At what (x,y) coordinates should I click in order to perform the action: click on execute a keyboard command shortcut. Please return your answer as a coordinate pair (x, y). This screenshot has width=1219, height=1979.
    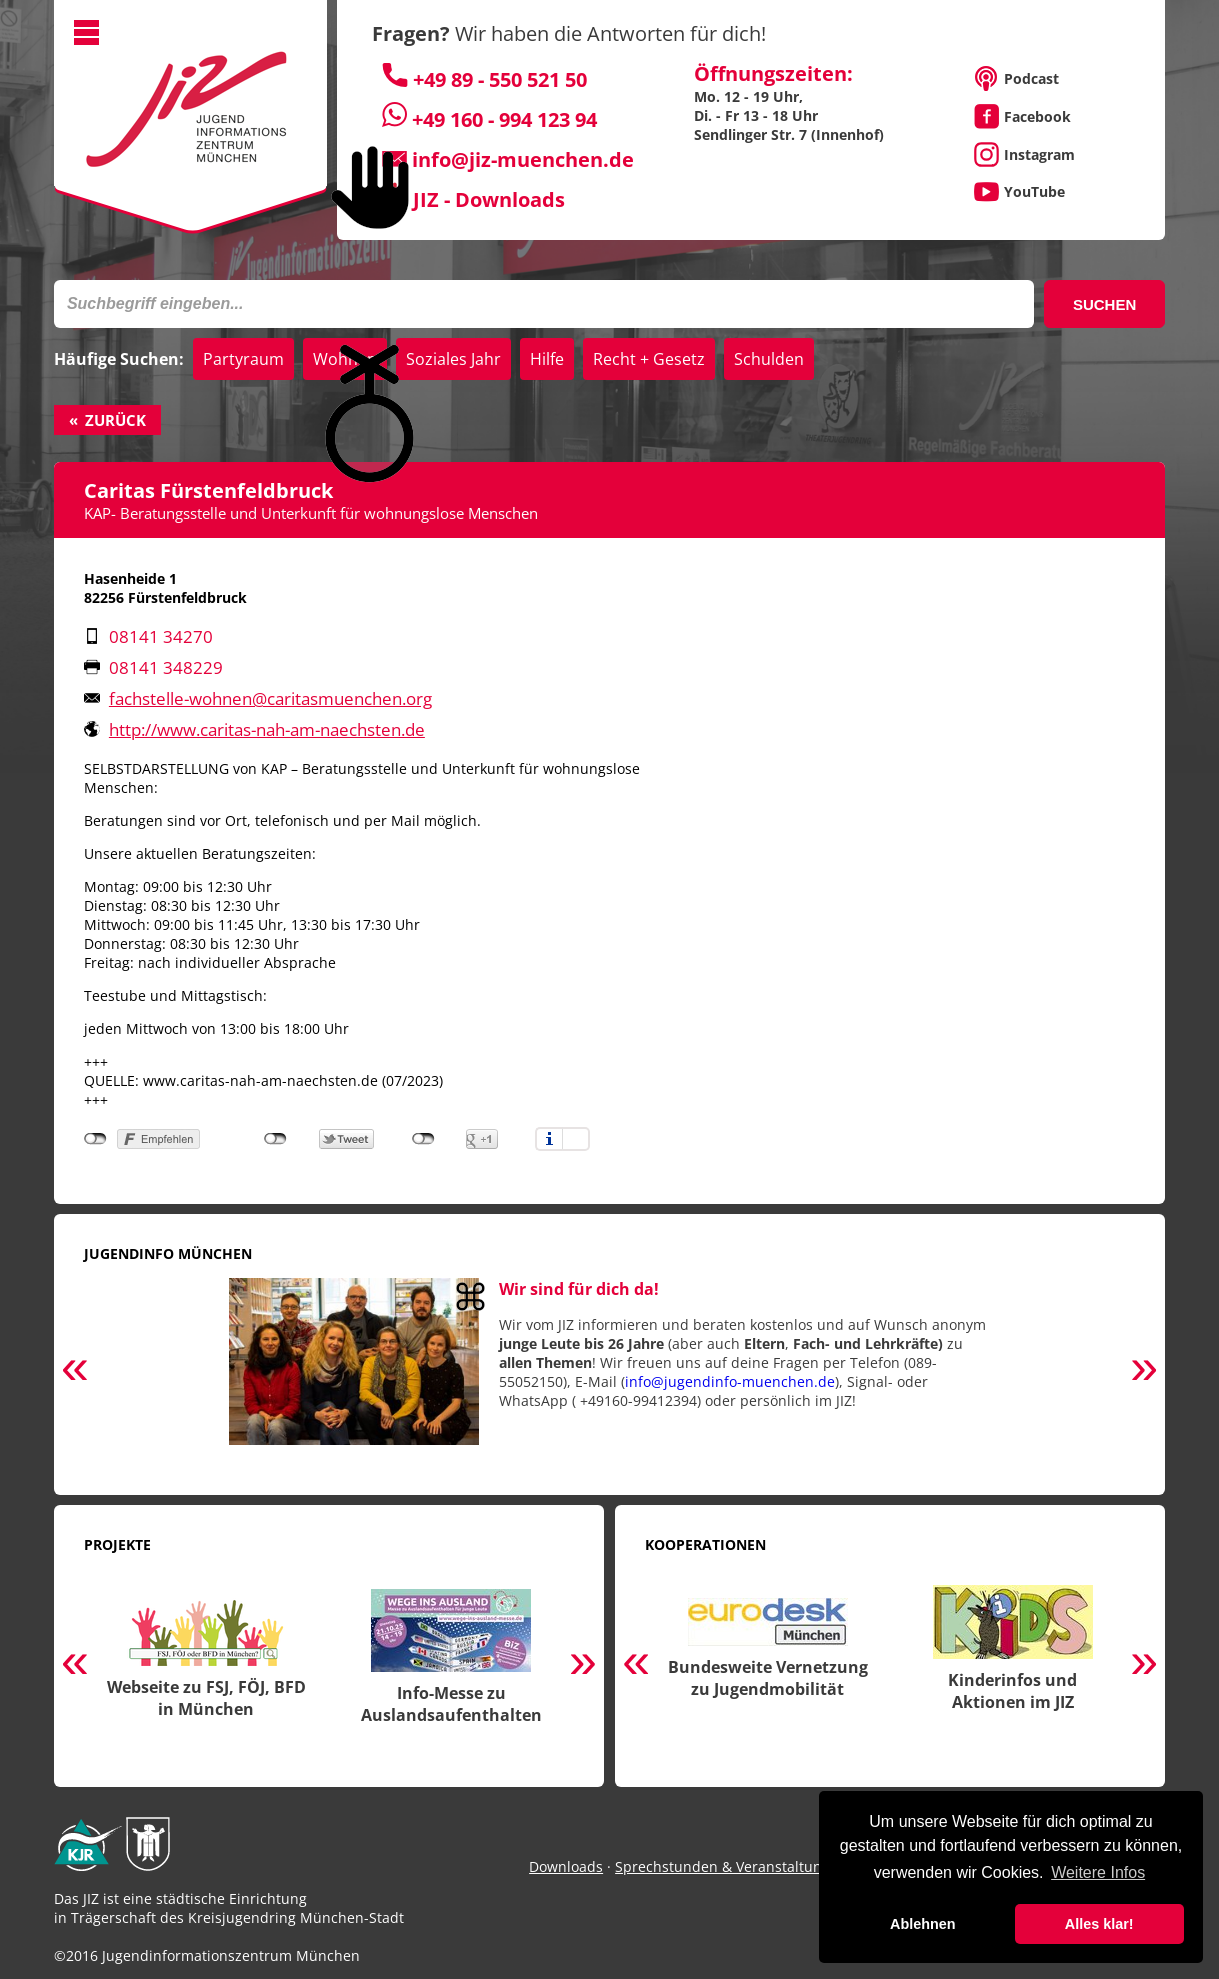
    Looking at the image, I should click on (470, 1296).